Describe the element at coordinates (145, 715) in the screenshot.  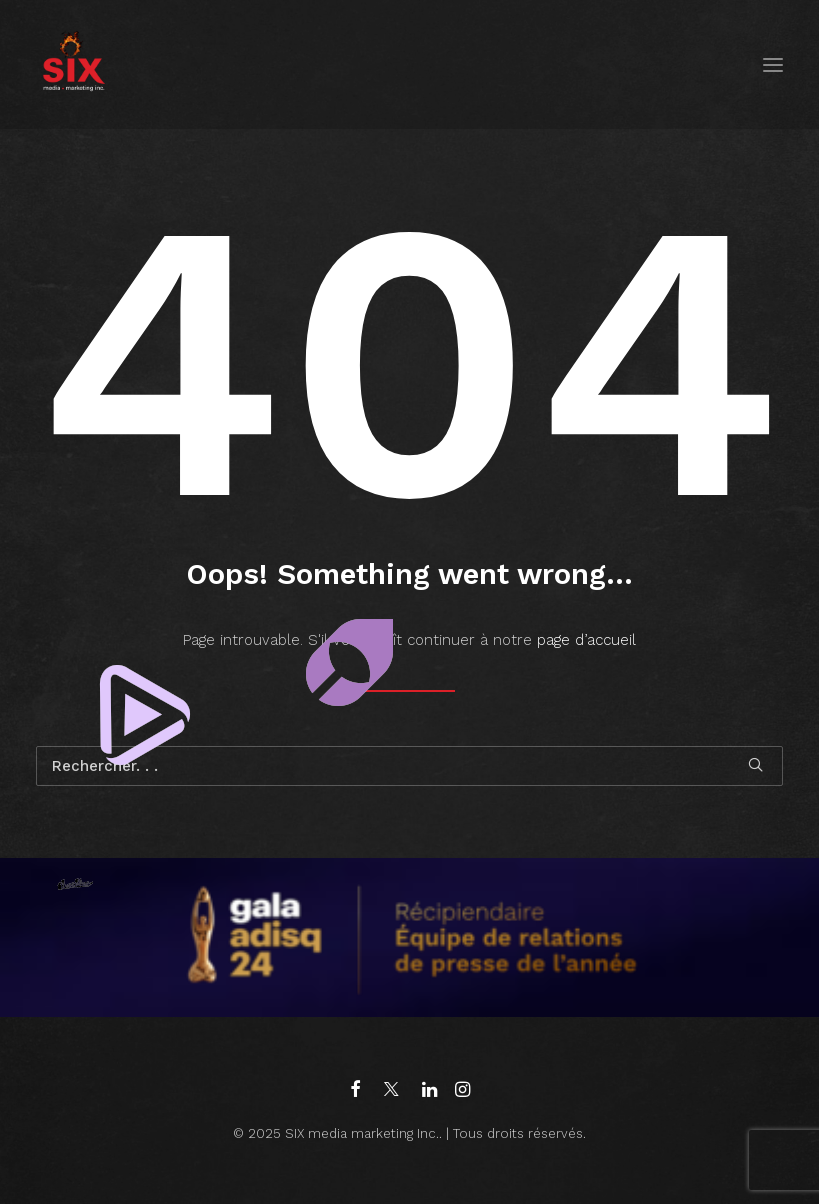
I see `open radarr movie management app` at that location.